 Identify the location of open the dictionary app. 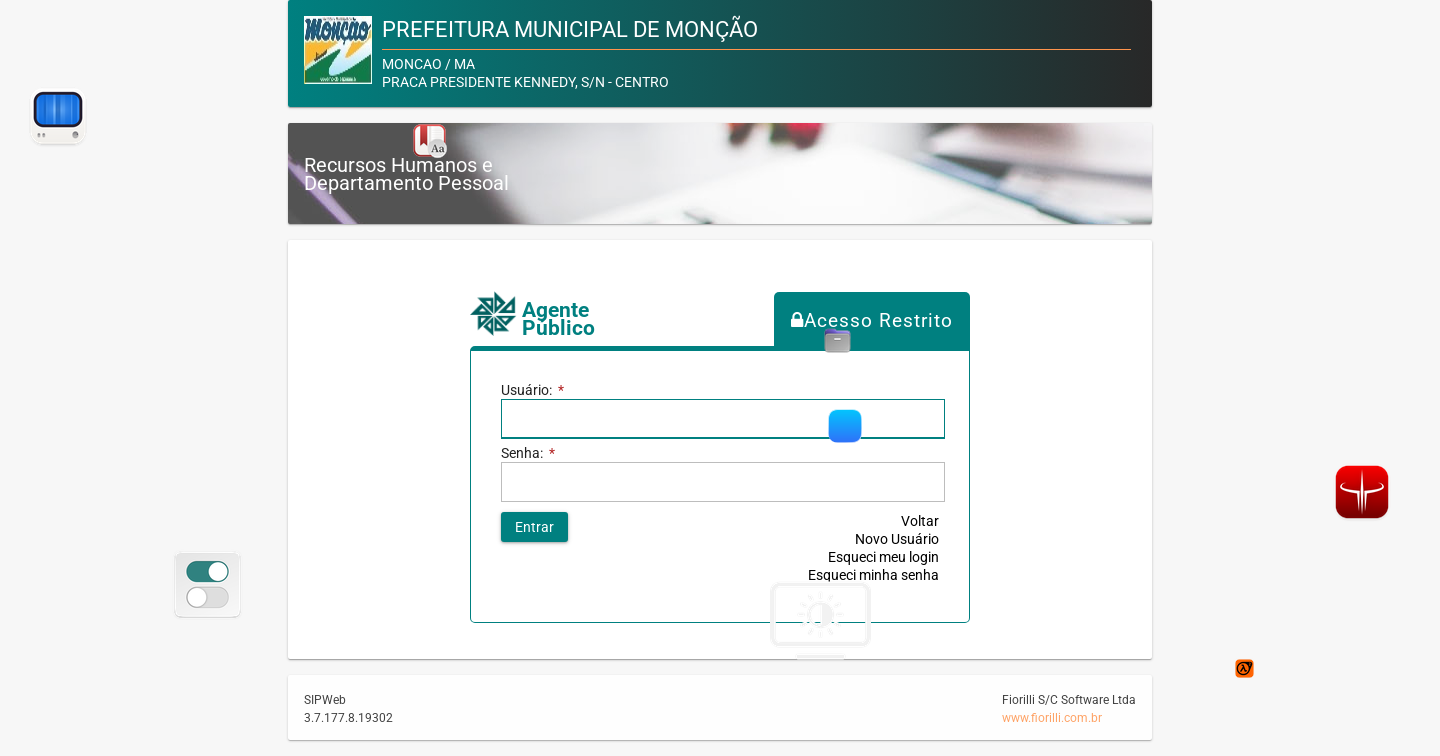
(429, 140).